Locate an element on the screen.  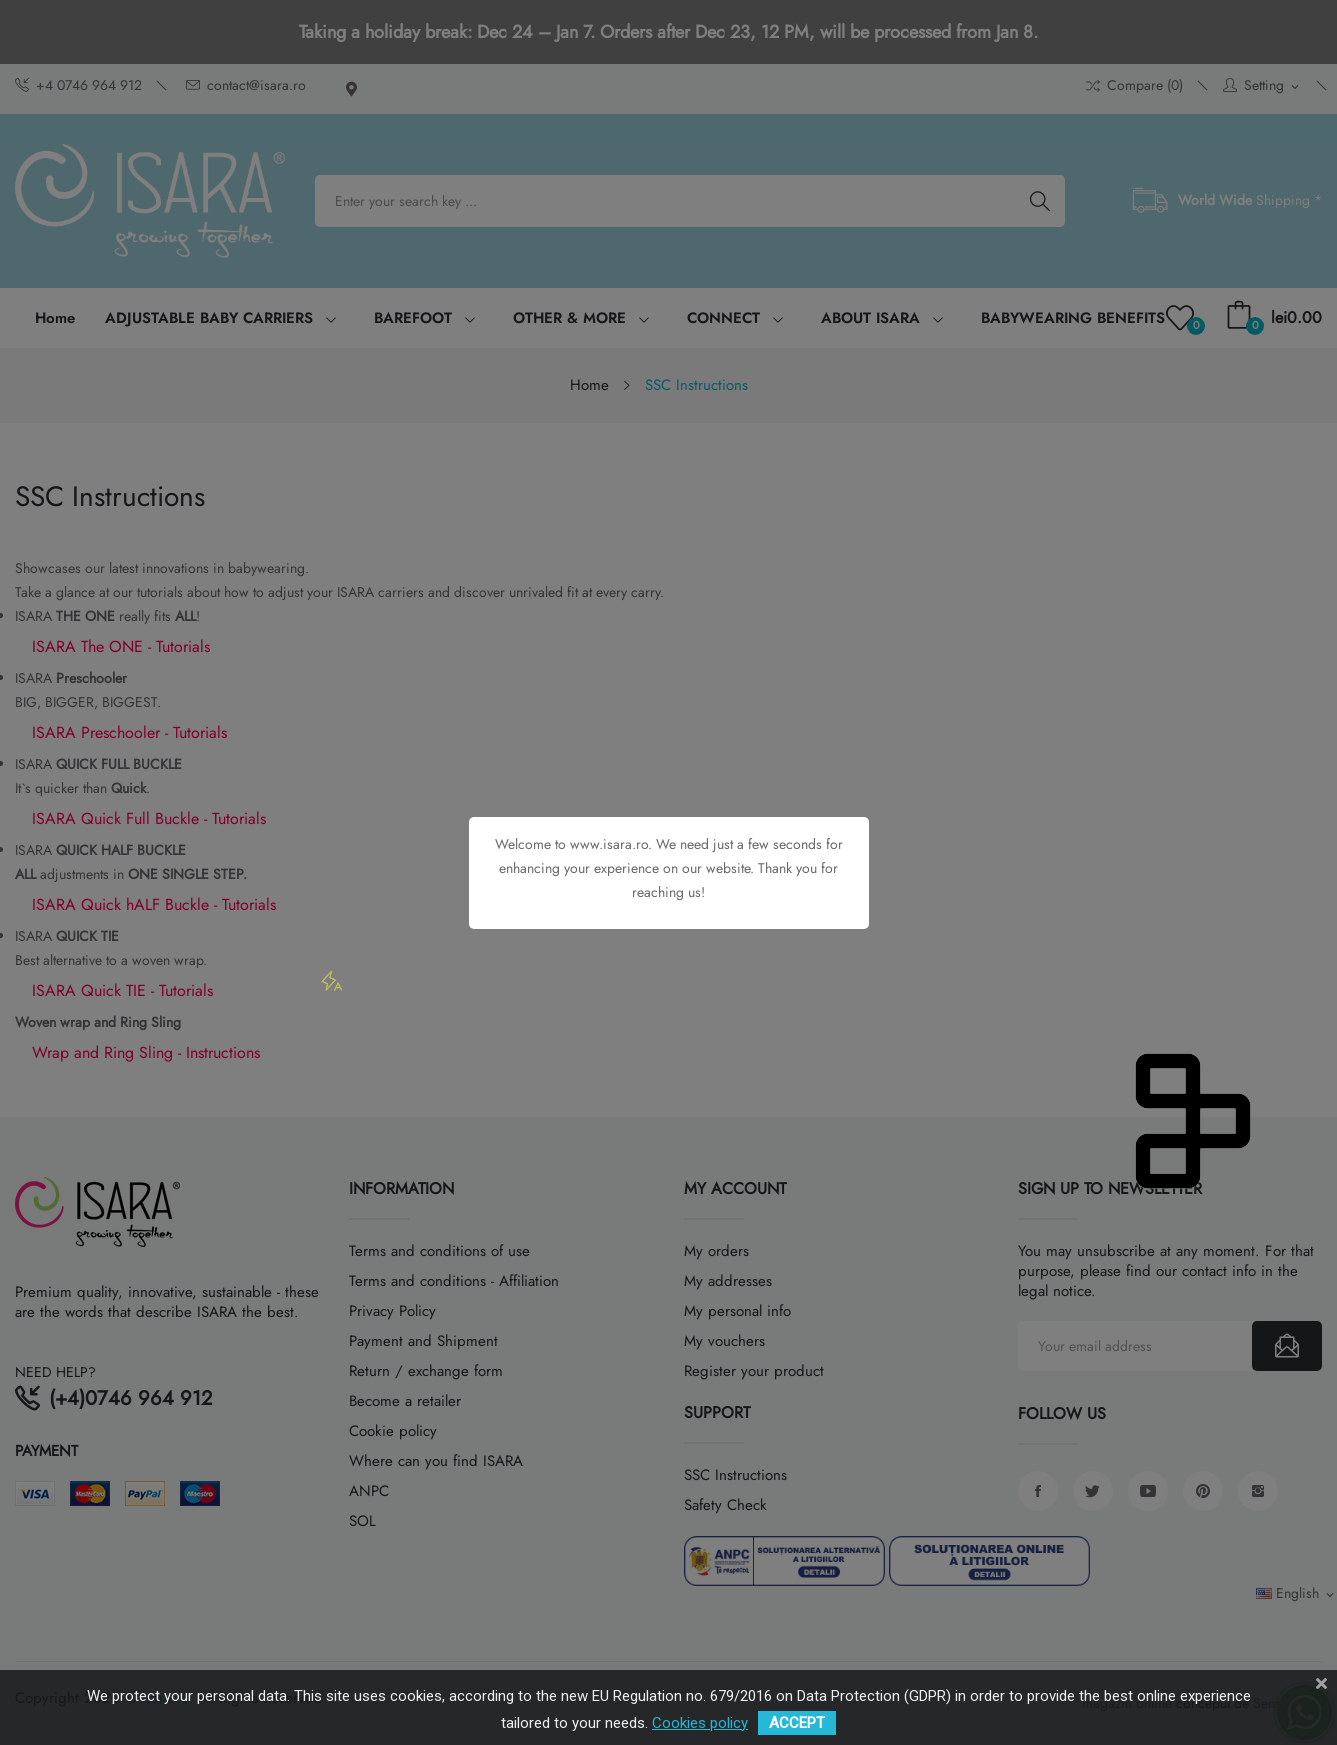
open replit is located at coordinates (1183, 1121).